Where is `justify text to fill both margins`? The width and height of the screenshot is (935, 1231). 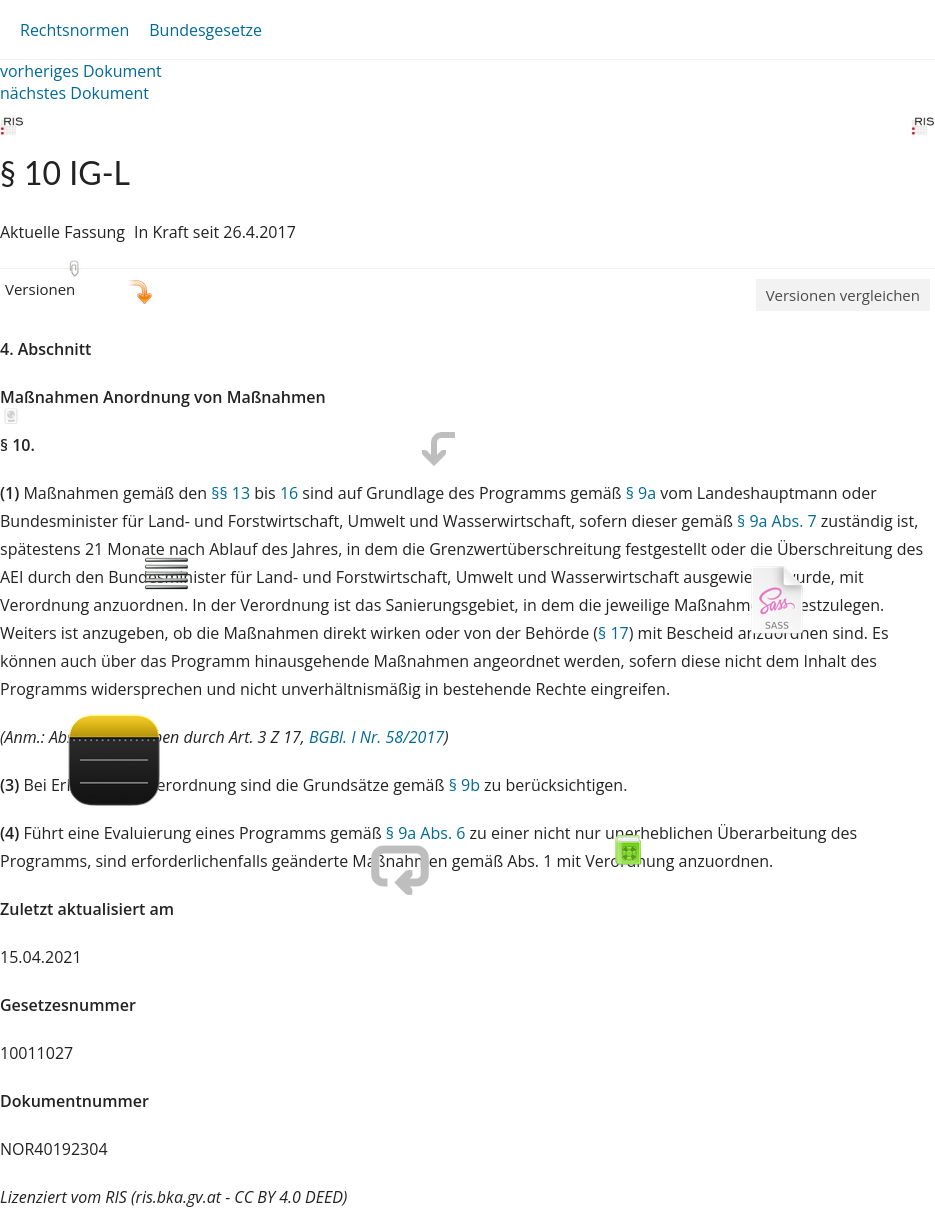
justify text to fill both margins is located at coordinates (166, 573).